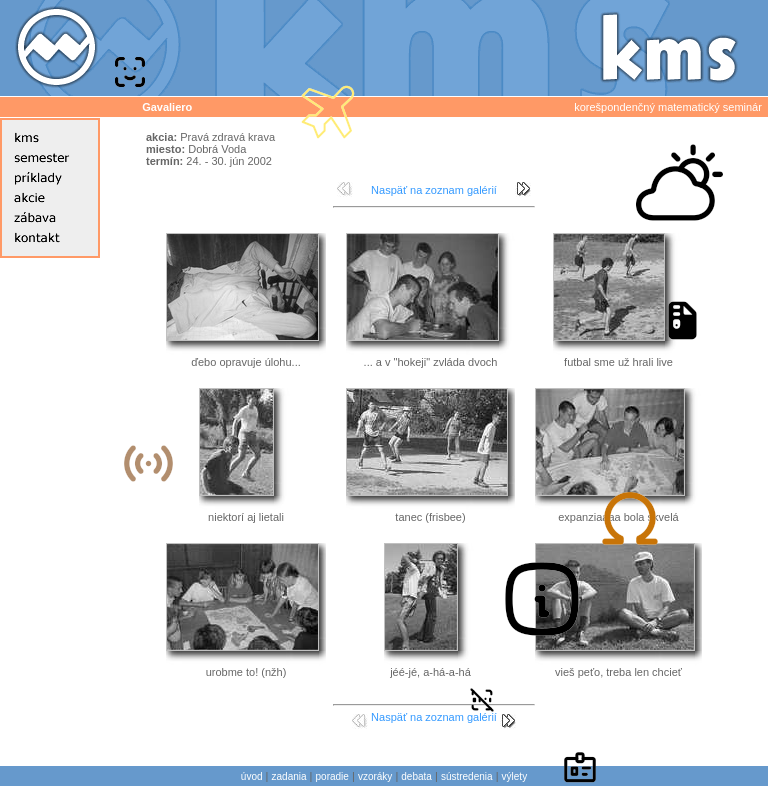 Image resolution: width=768 pixels, height=794 pixels. Describe the element at coordinates (329, 111) in the screenshot. I see `enable airplane mode` at that location.